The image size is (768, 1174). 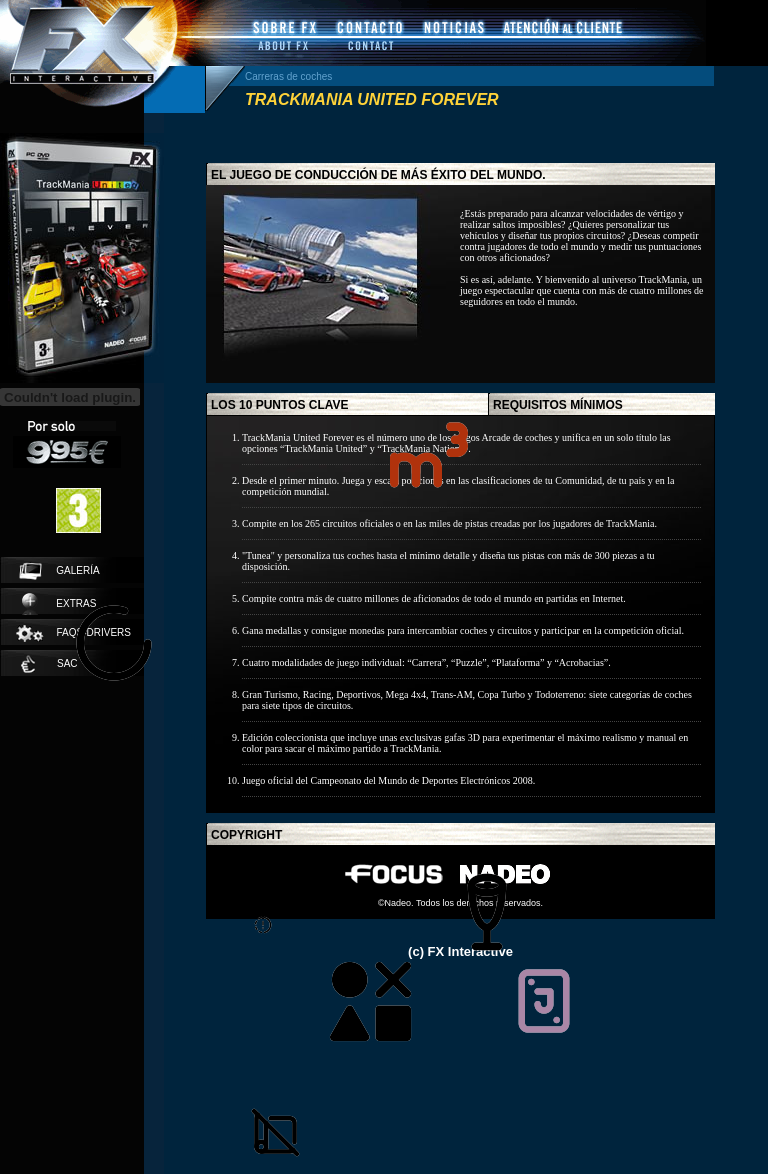 What do you see at coordinates (429, 457) in the screenshot?
I see `indicates volume measurement in cubic meters` at bounding box center [429, 457].